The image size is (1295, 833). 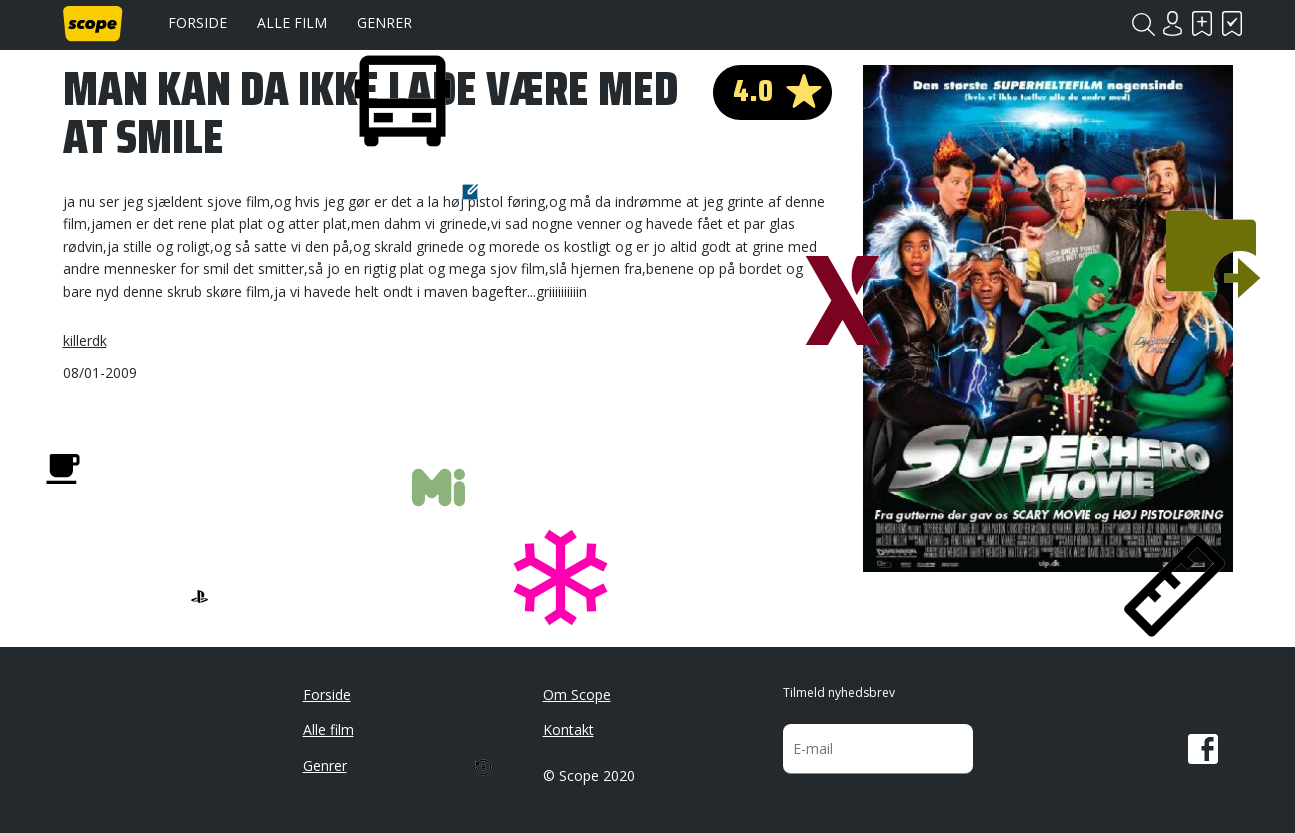 What do you see at coordinates (560, 577) in the screenshot?
I see `activate cooling or air conditioning mode` at bounding box center [560, 577].